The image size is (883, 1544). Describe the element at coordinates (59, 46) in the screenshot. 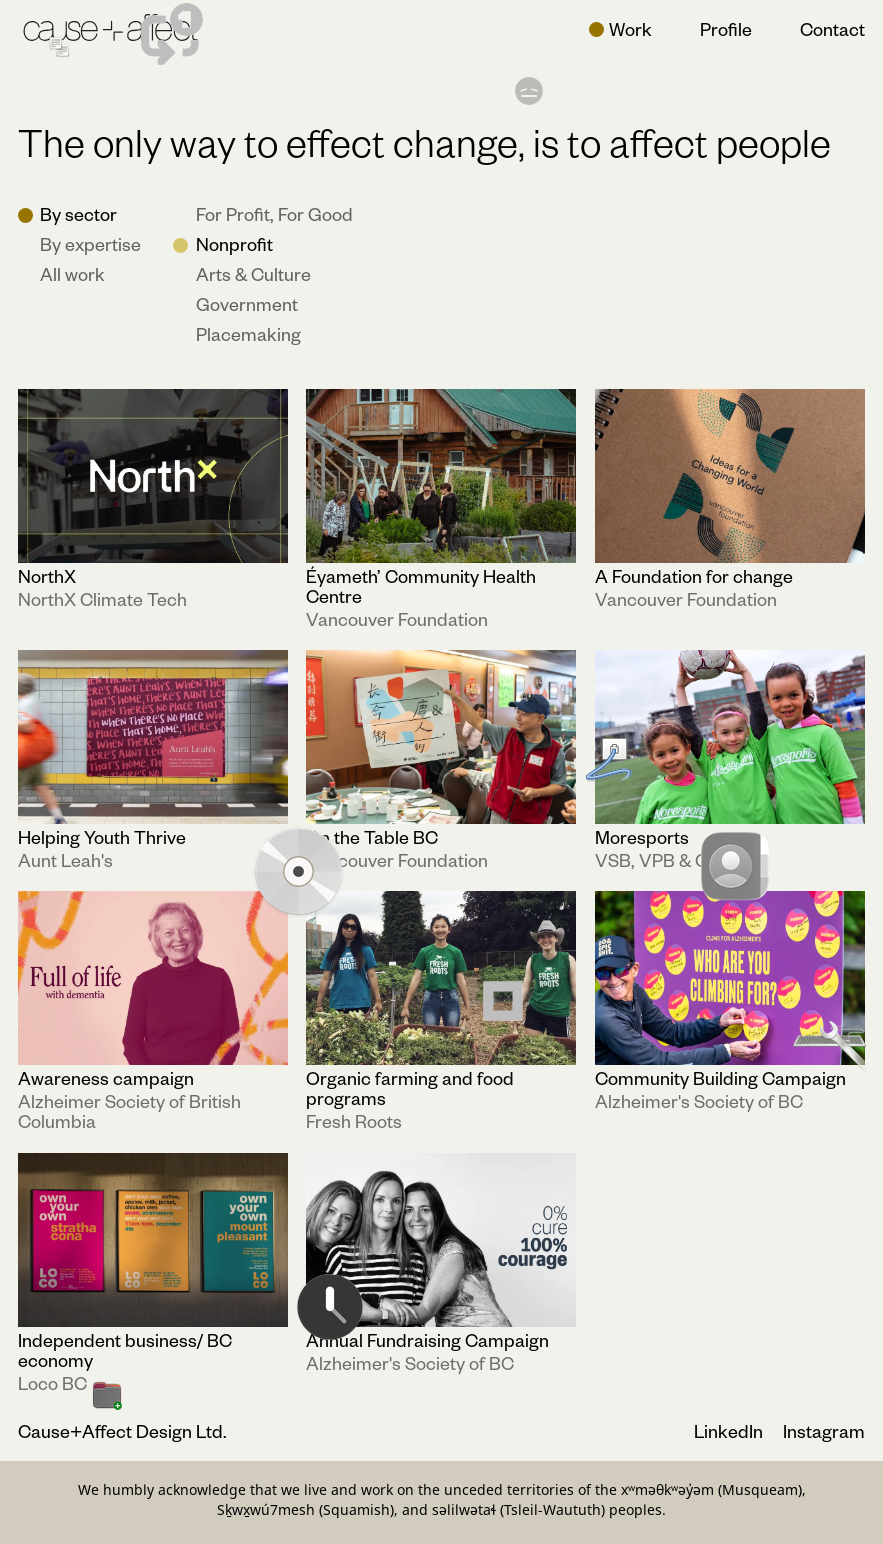

I see `copy selected content to clipboard` at that location.